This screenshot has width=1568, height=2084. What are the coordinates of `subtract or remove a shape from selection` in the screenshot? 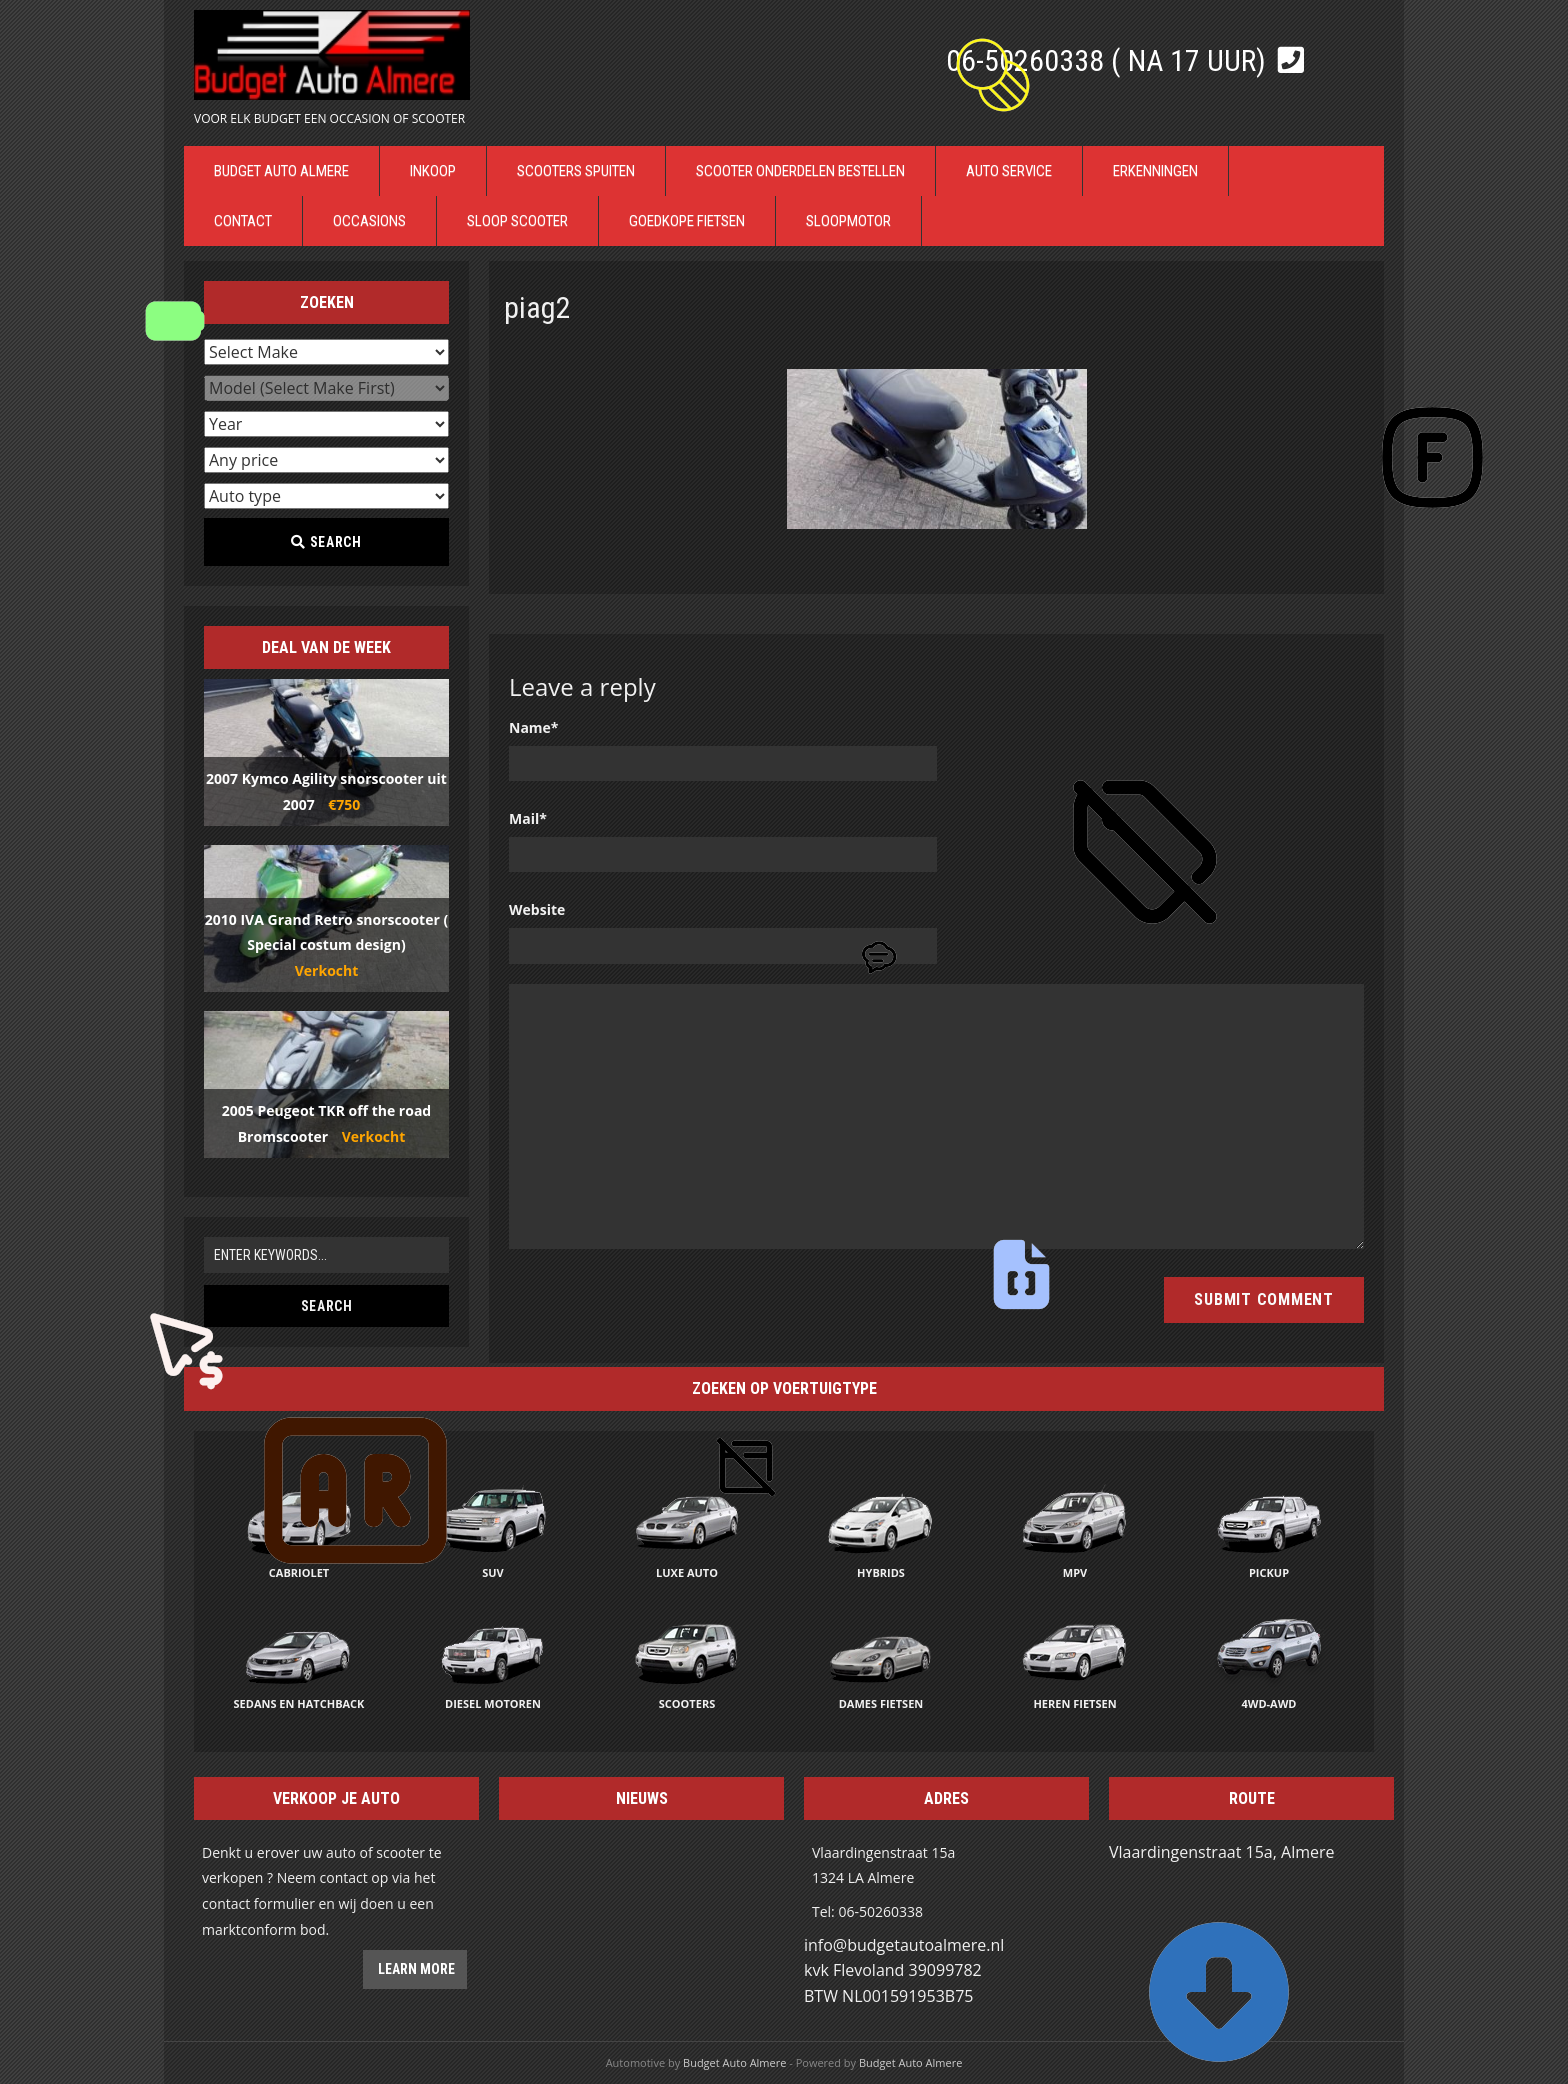 It's located at (993, 75).